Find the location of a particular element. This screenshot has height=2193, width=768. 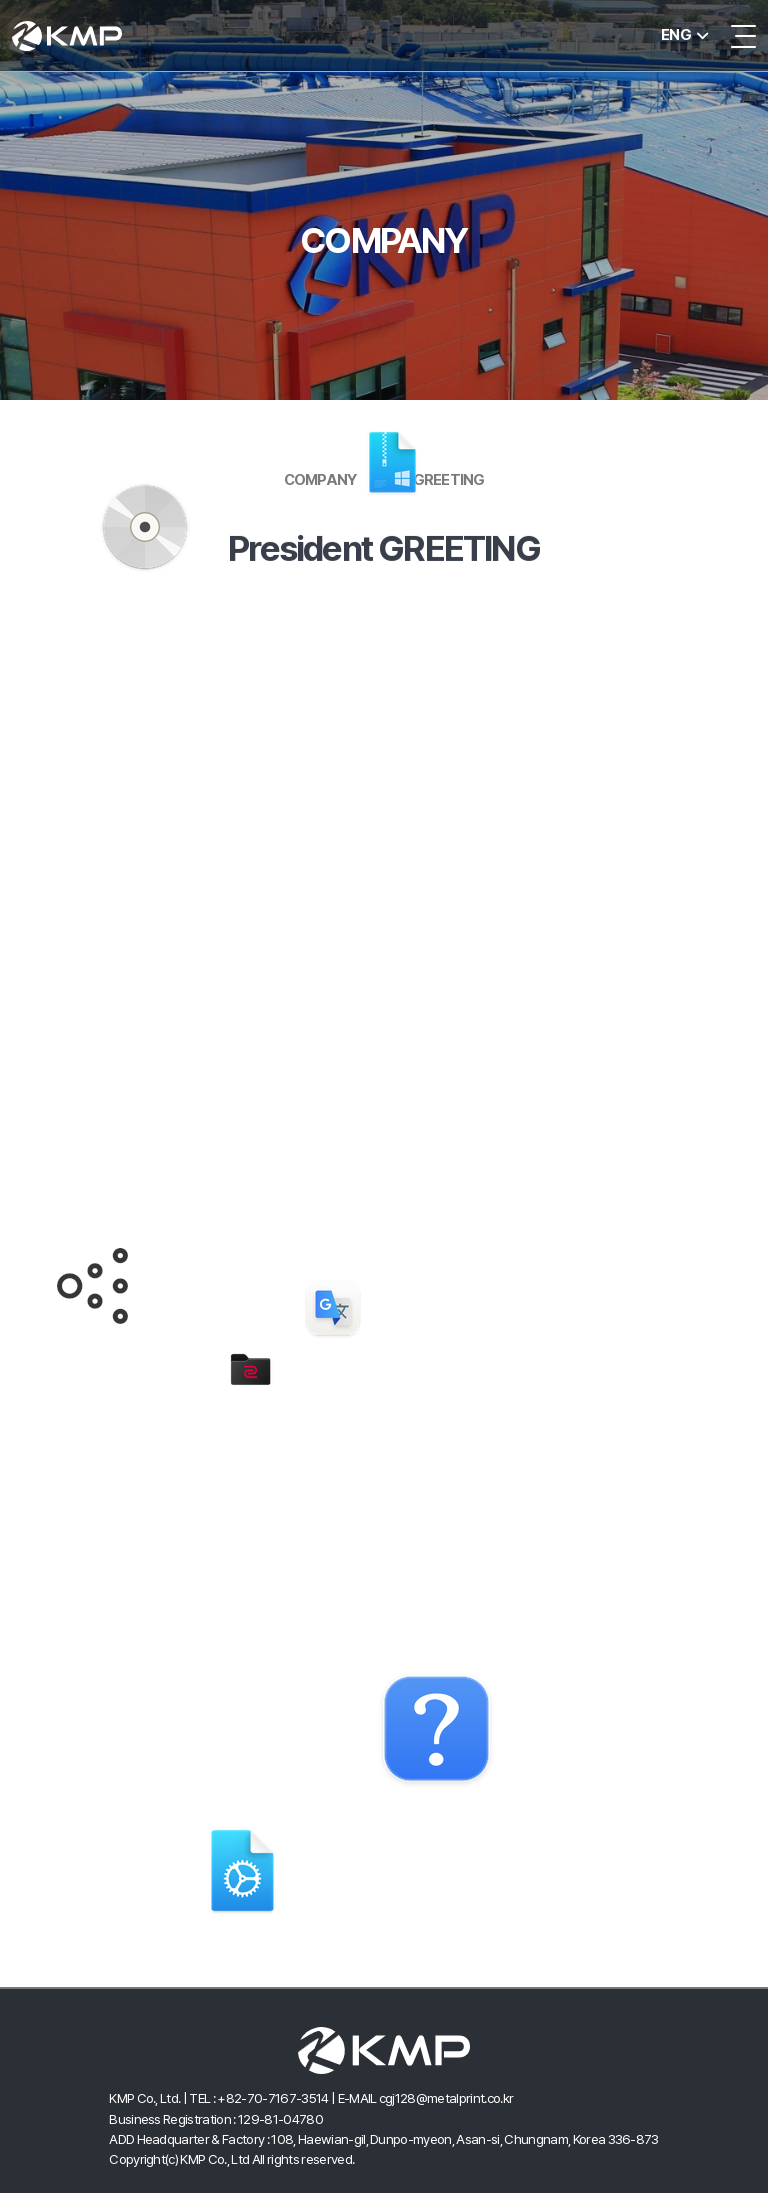

unmount or eject a CD/DVD writer drive is located at coordinates (145, 527).